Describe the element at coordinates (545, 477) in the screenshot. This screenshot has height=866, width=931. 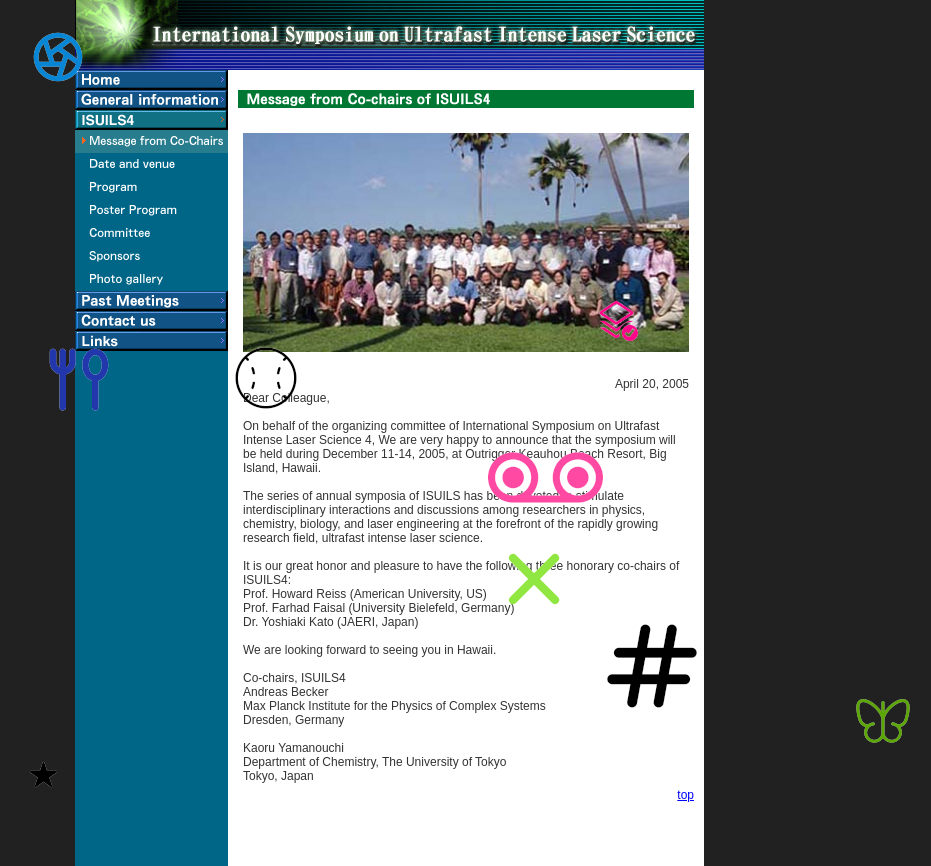
I see `access voicemail messages` at that location.